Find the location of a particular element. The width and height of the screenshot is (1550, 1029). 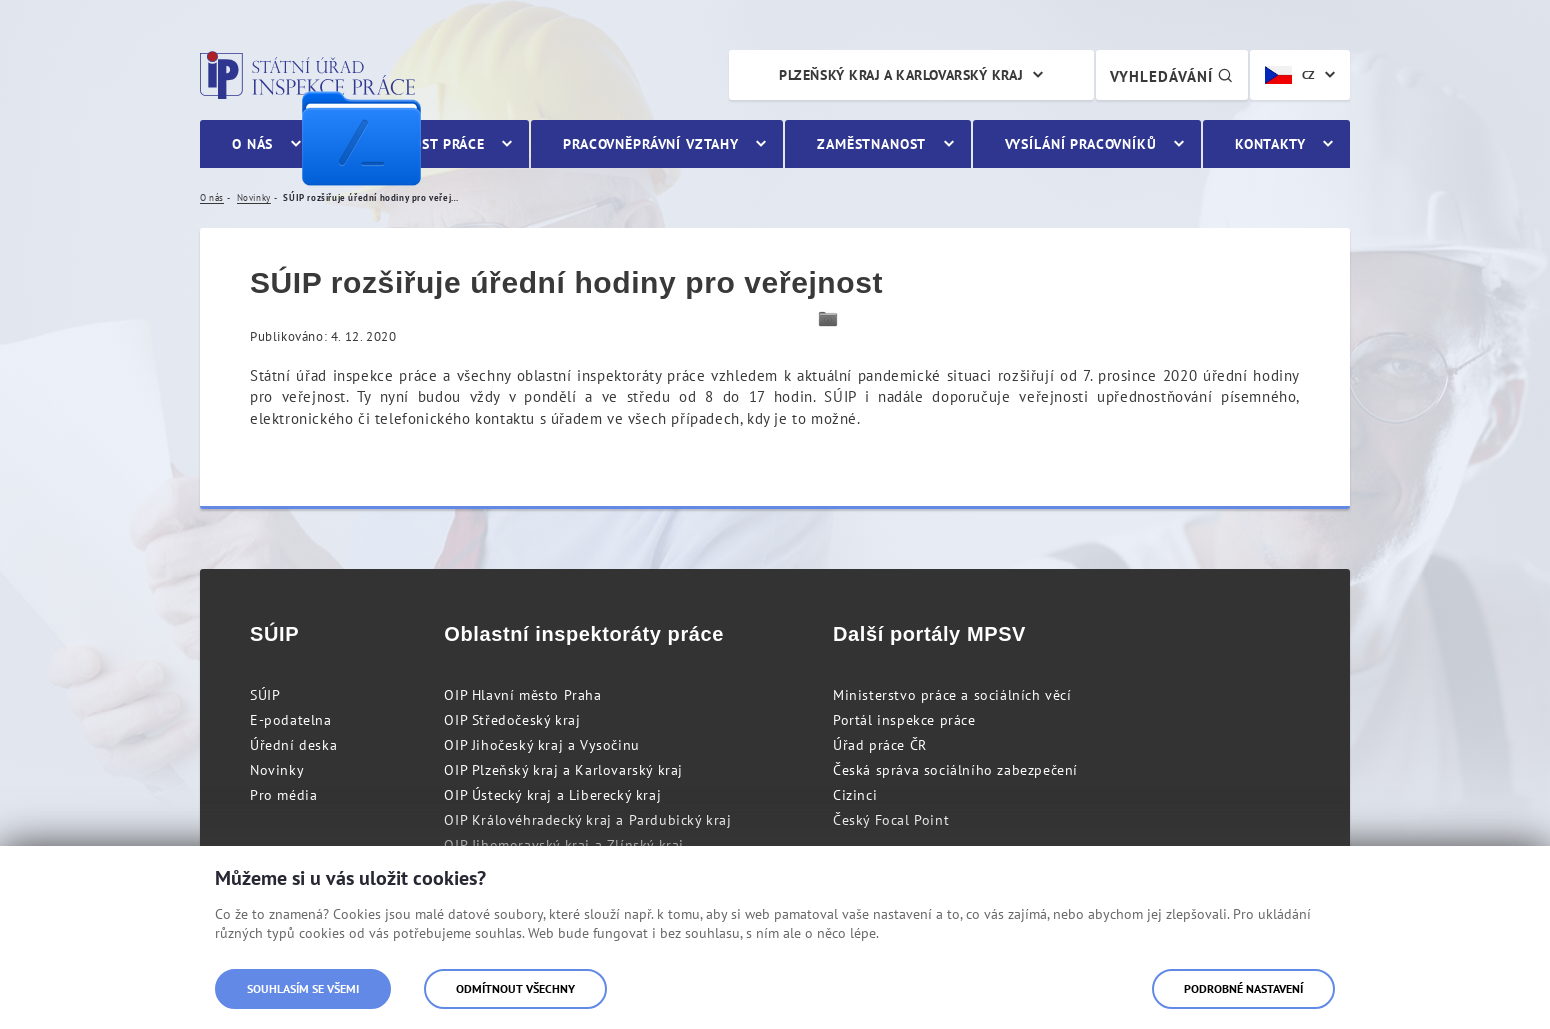

access your downloads folder is located at coordinates (828, 319).